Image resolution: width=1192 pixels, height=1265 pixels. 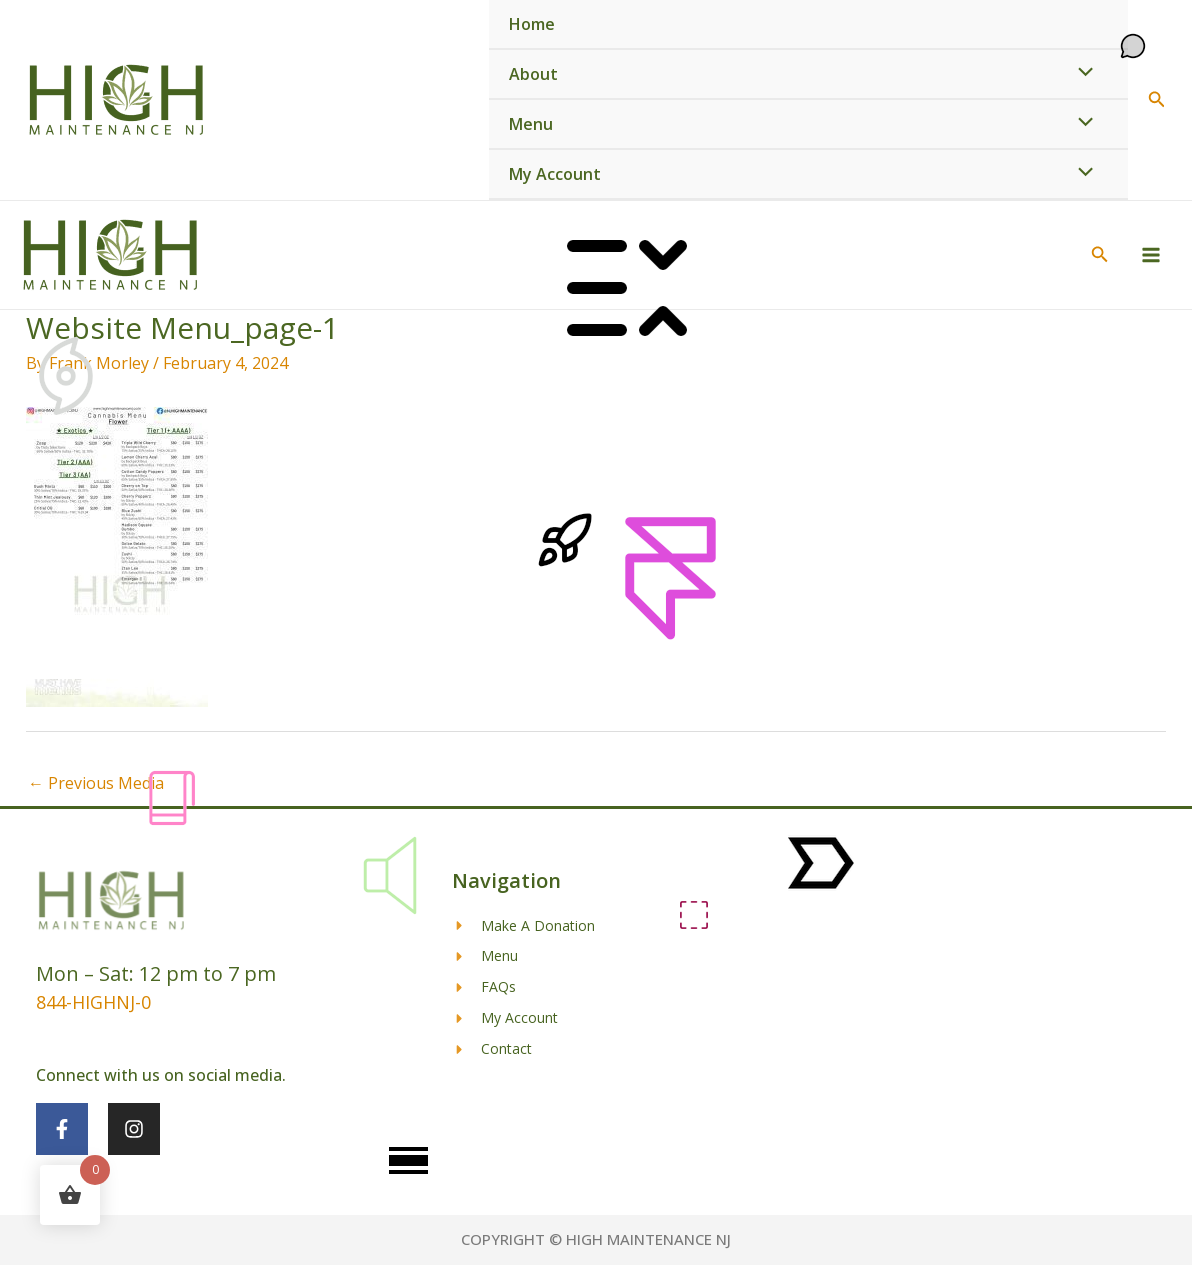 I want to click on indicates hurricane or tropical storm warning, so click(x=66, y=376).